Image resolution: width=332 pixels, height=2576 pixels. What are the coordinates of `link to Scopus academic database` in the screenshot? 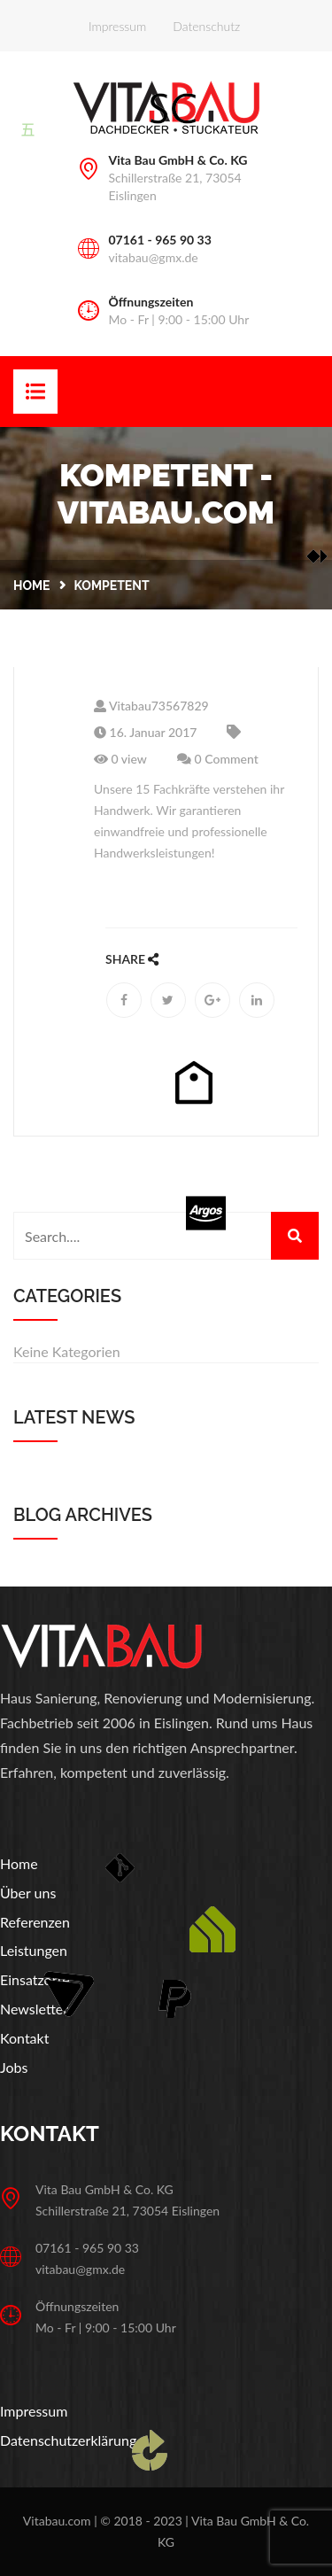 It's located at (173, 108).